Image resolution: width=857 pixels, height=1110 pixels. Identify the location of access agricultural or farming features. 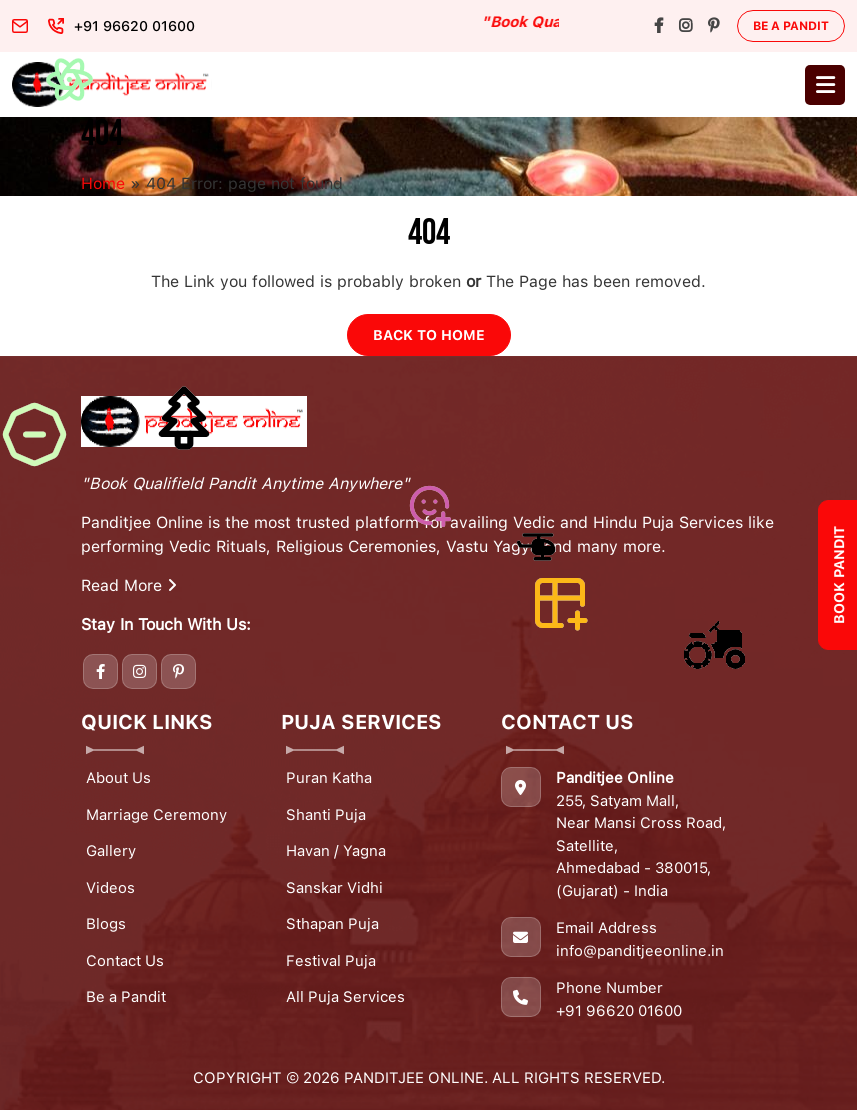
(714, 646).